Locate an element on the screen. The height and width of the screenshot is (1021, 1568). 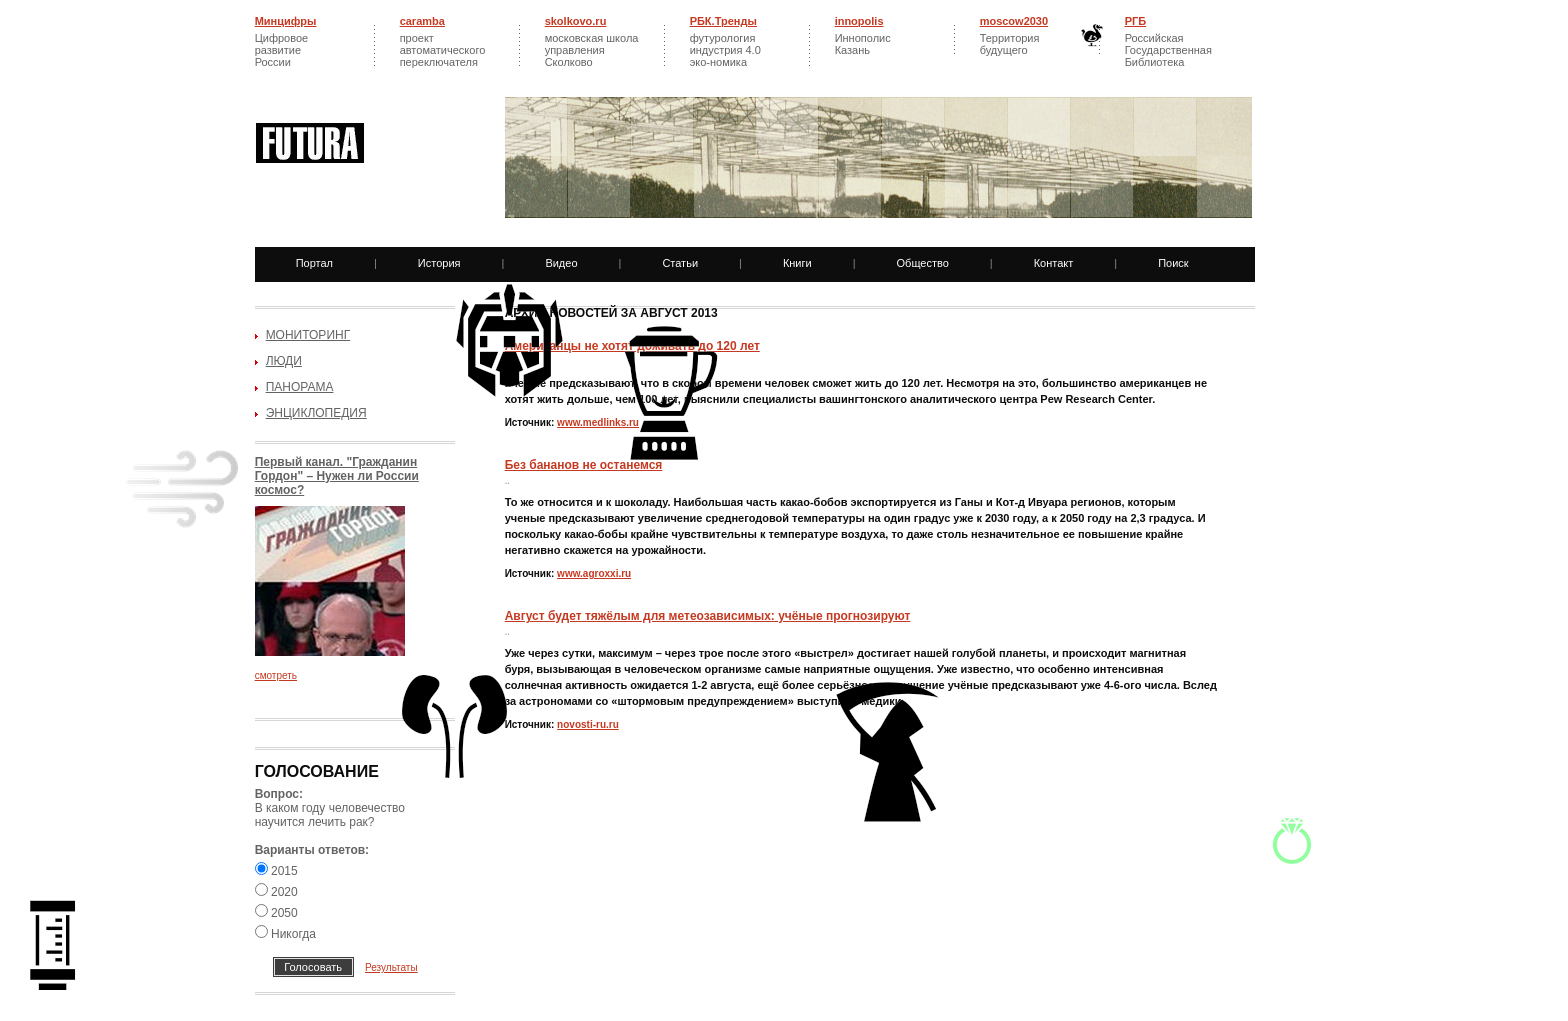
access blending or mixing tools is located at coordinates (664, 393).